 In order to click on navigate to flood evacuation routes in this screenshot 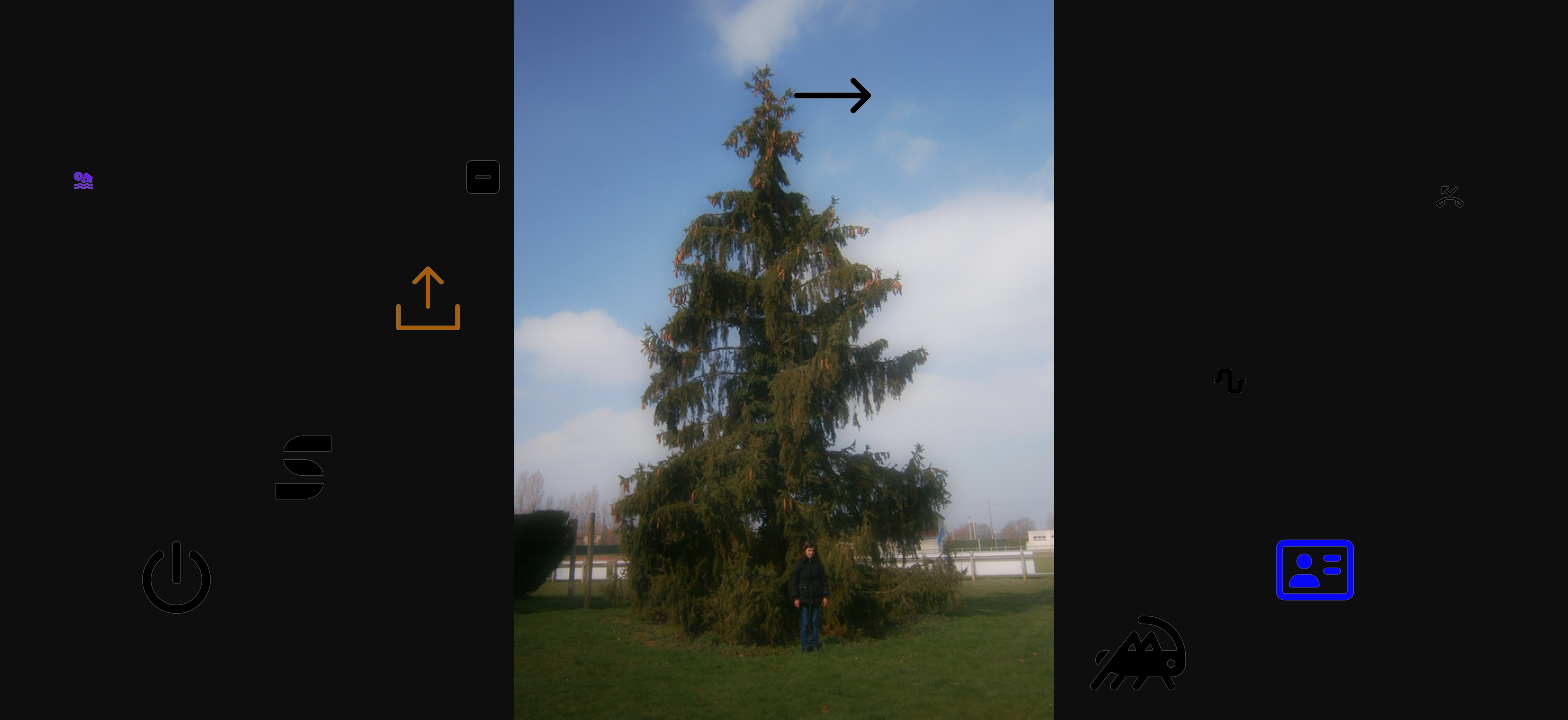, I will do `click(83, 180)`.